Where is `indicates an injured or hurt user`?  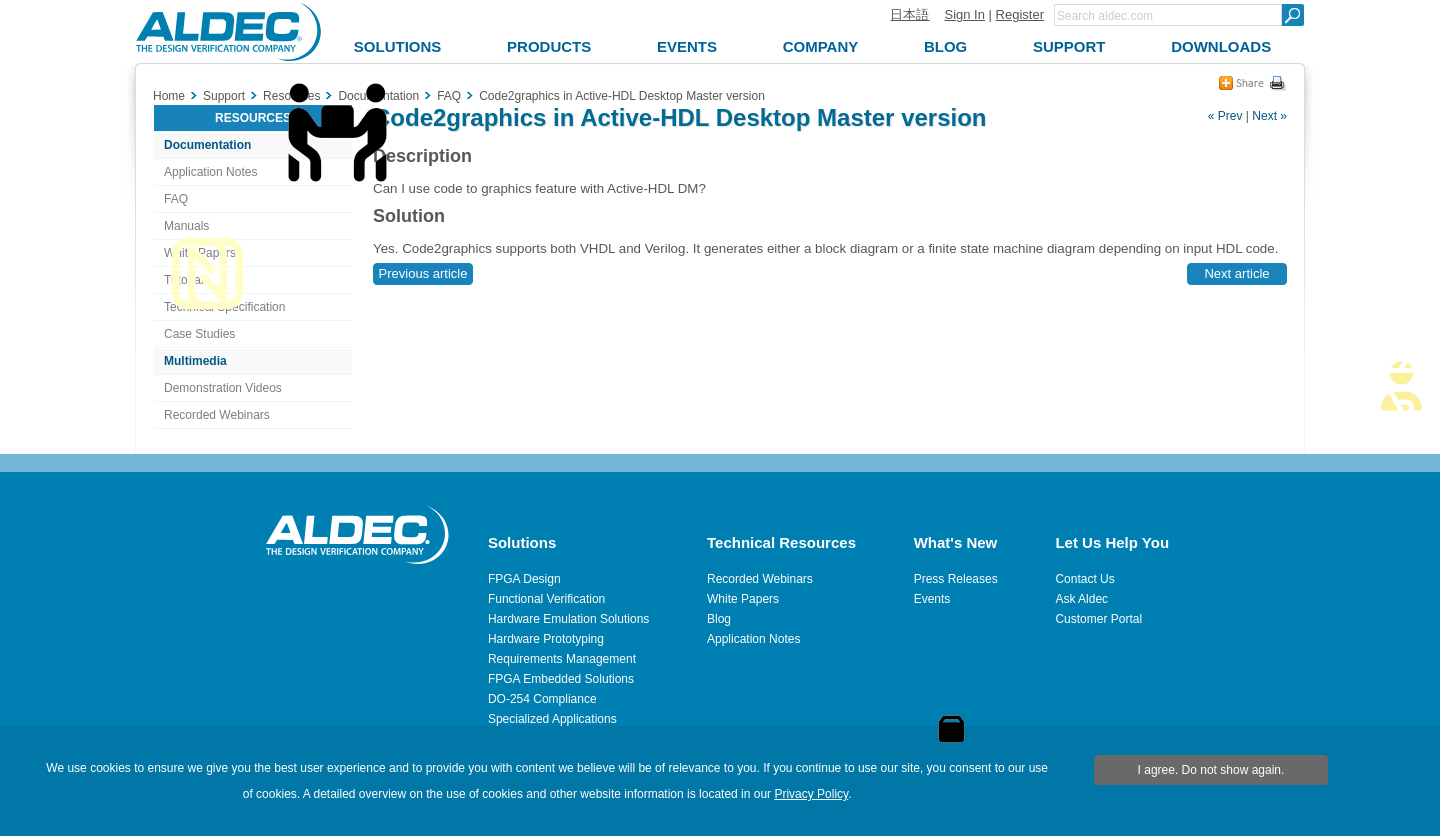 indicates an injured or hurt user is located at coordinates (1401, 385).